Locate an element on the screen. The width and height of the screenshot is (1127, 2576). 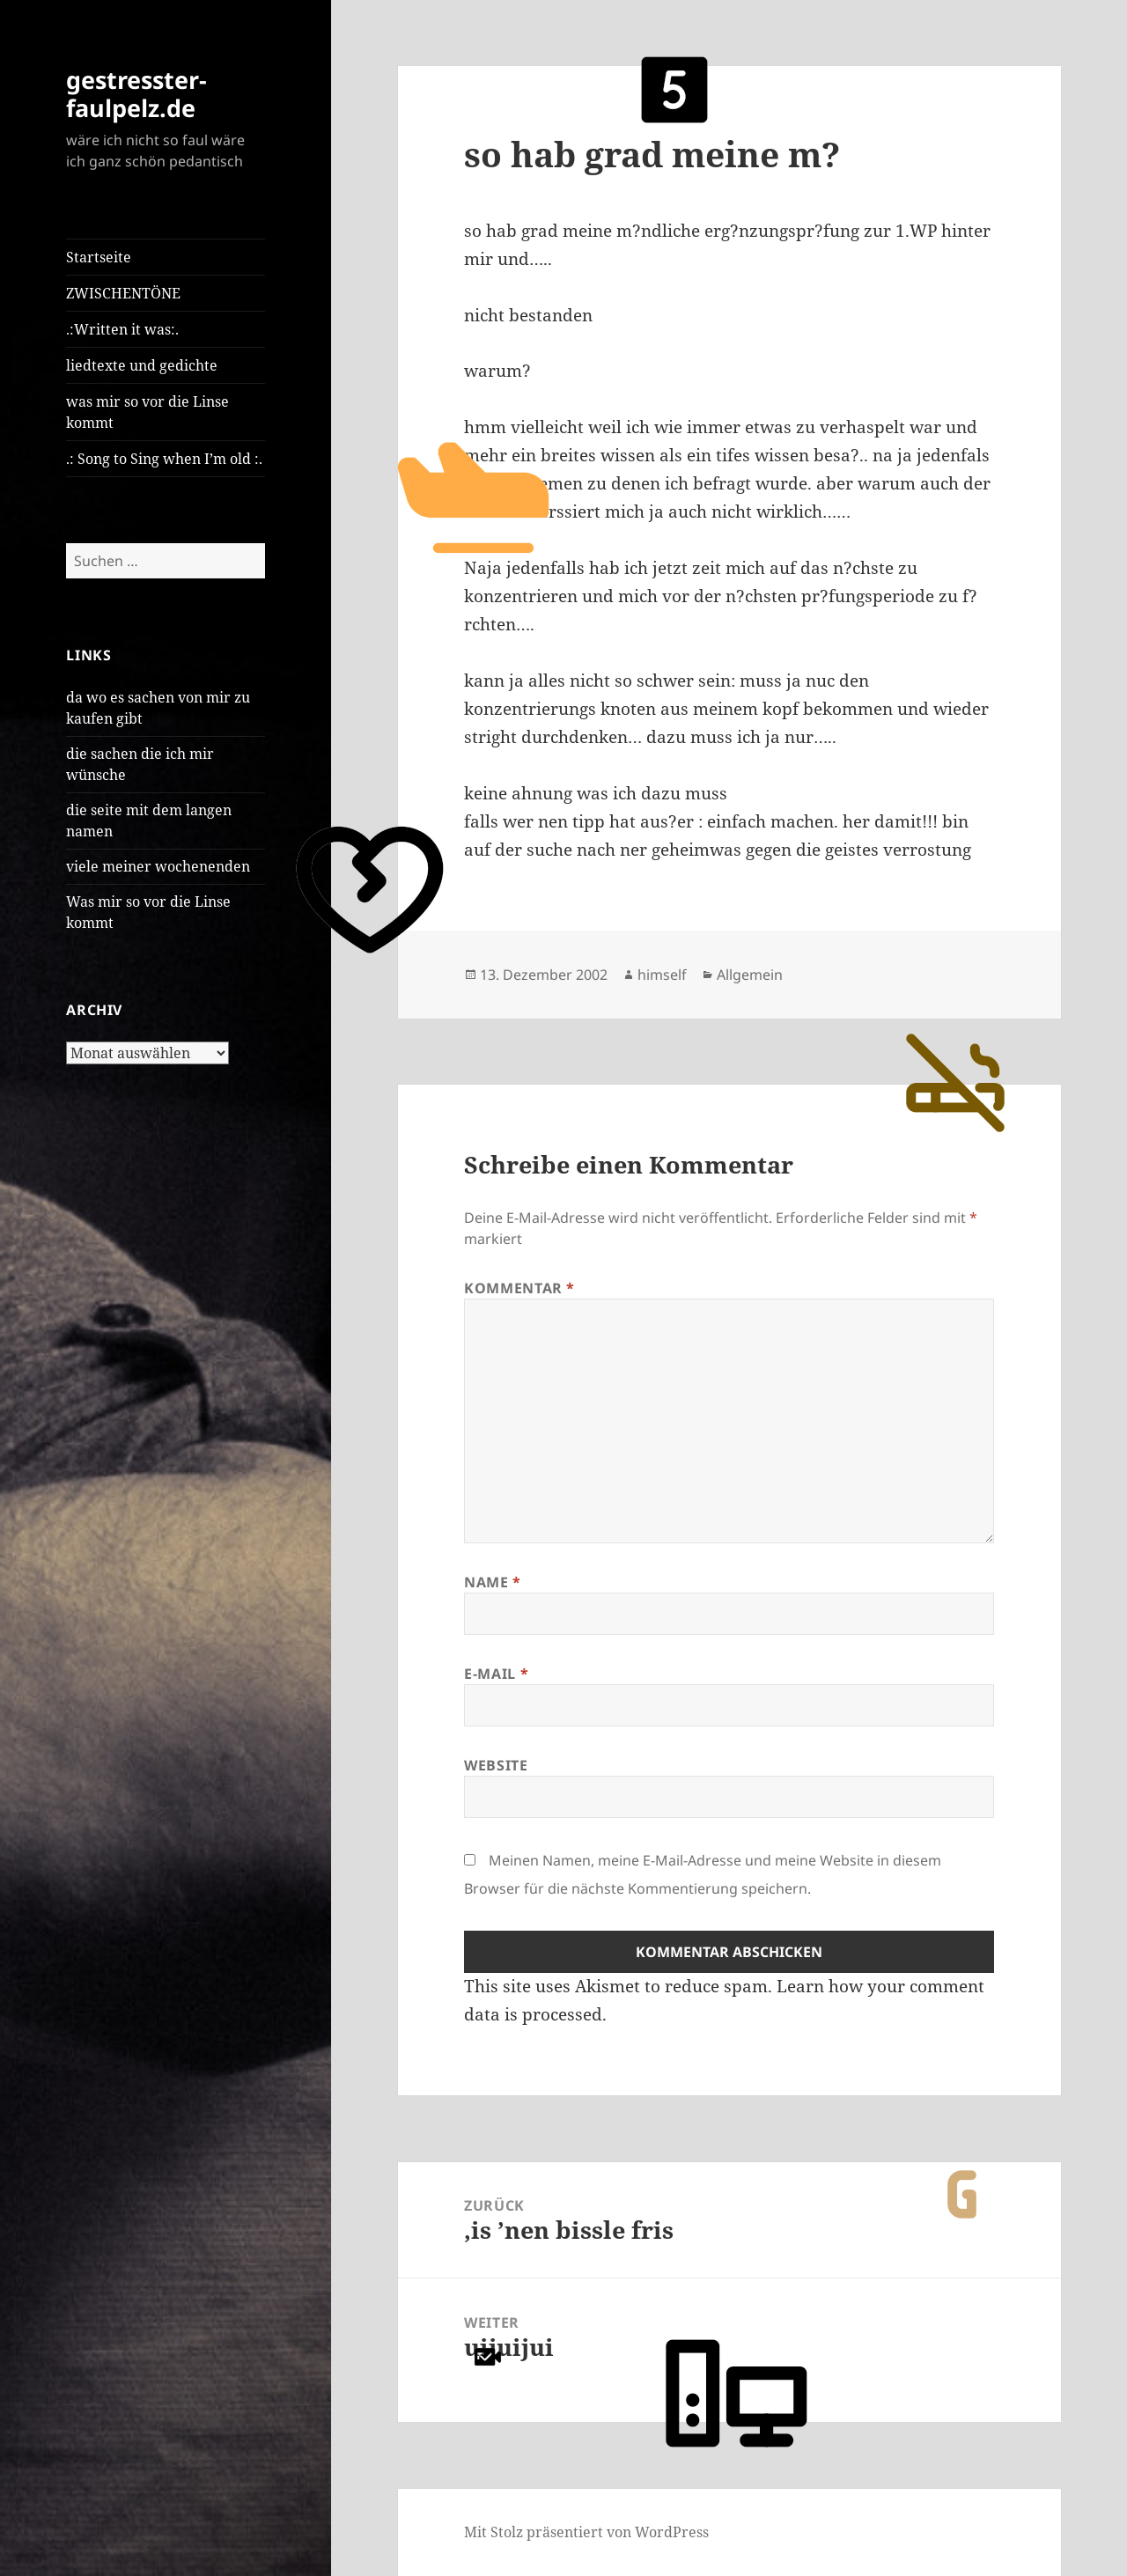
indicates step 5 in a numbered sequence is located at coordinates (674, 90).